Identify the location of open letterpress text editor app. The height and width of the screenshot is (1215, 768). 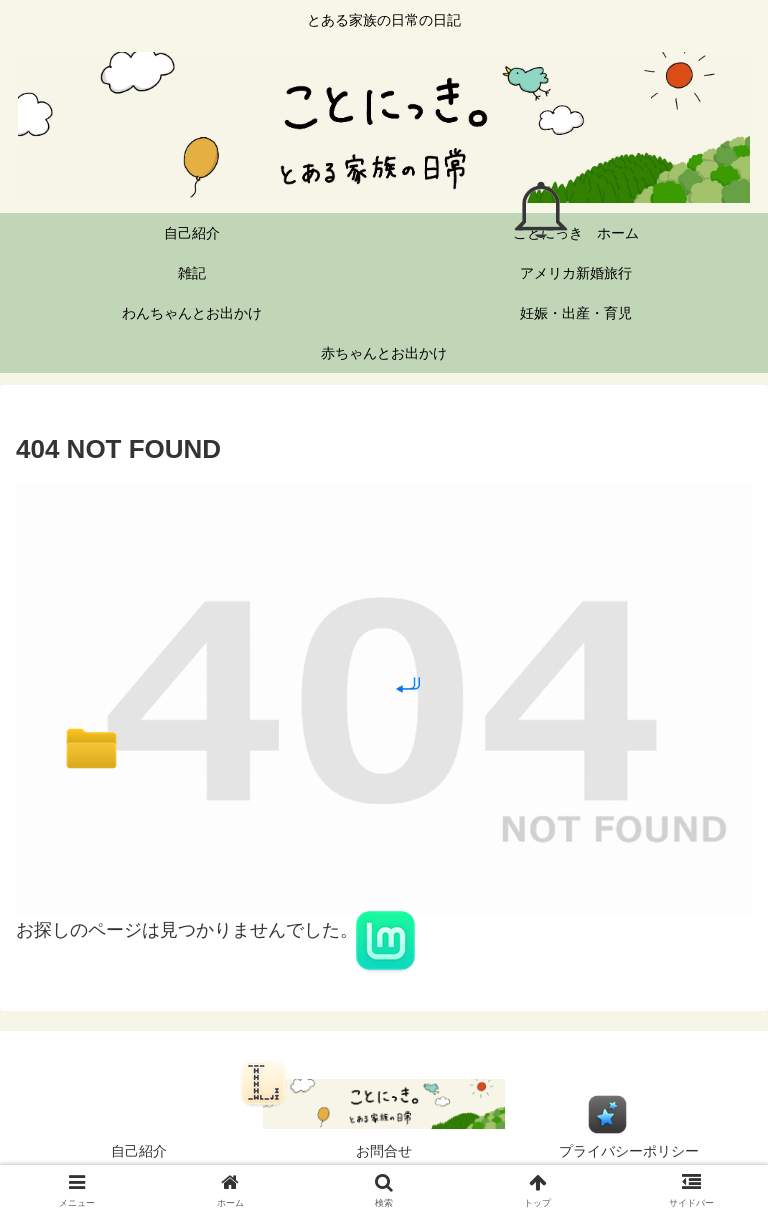
(263, 1082).